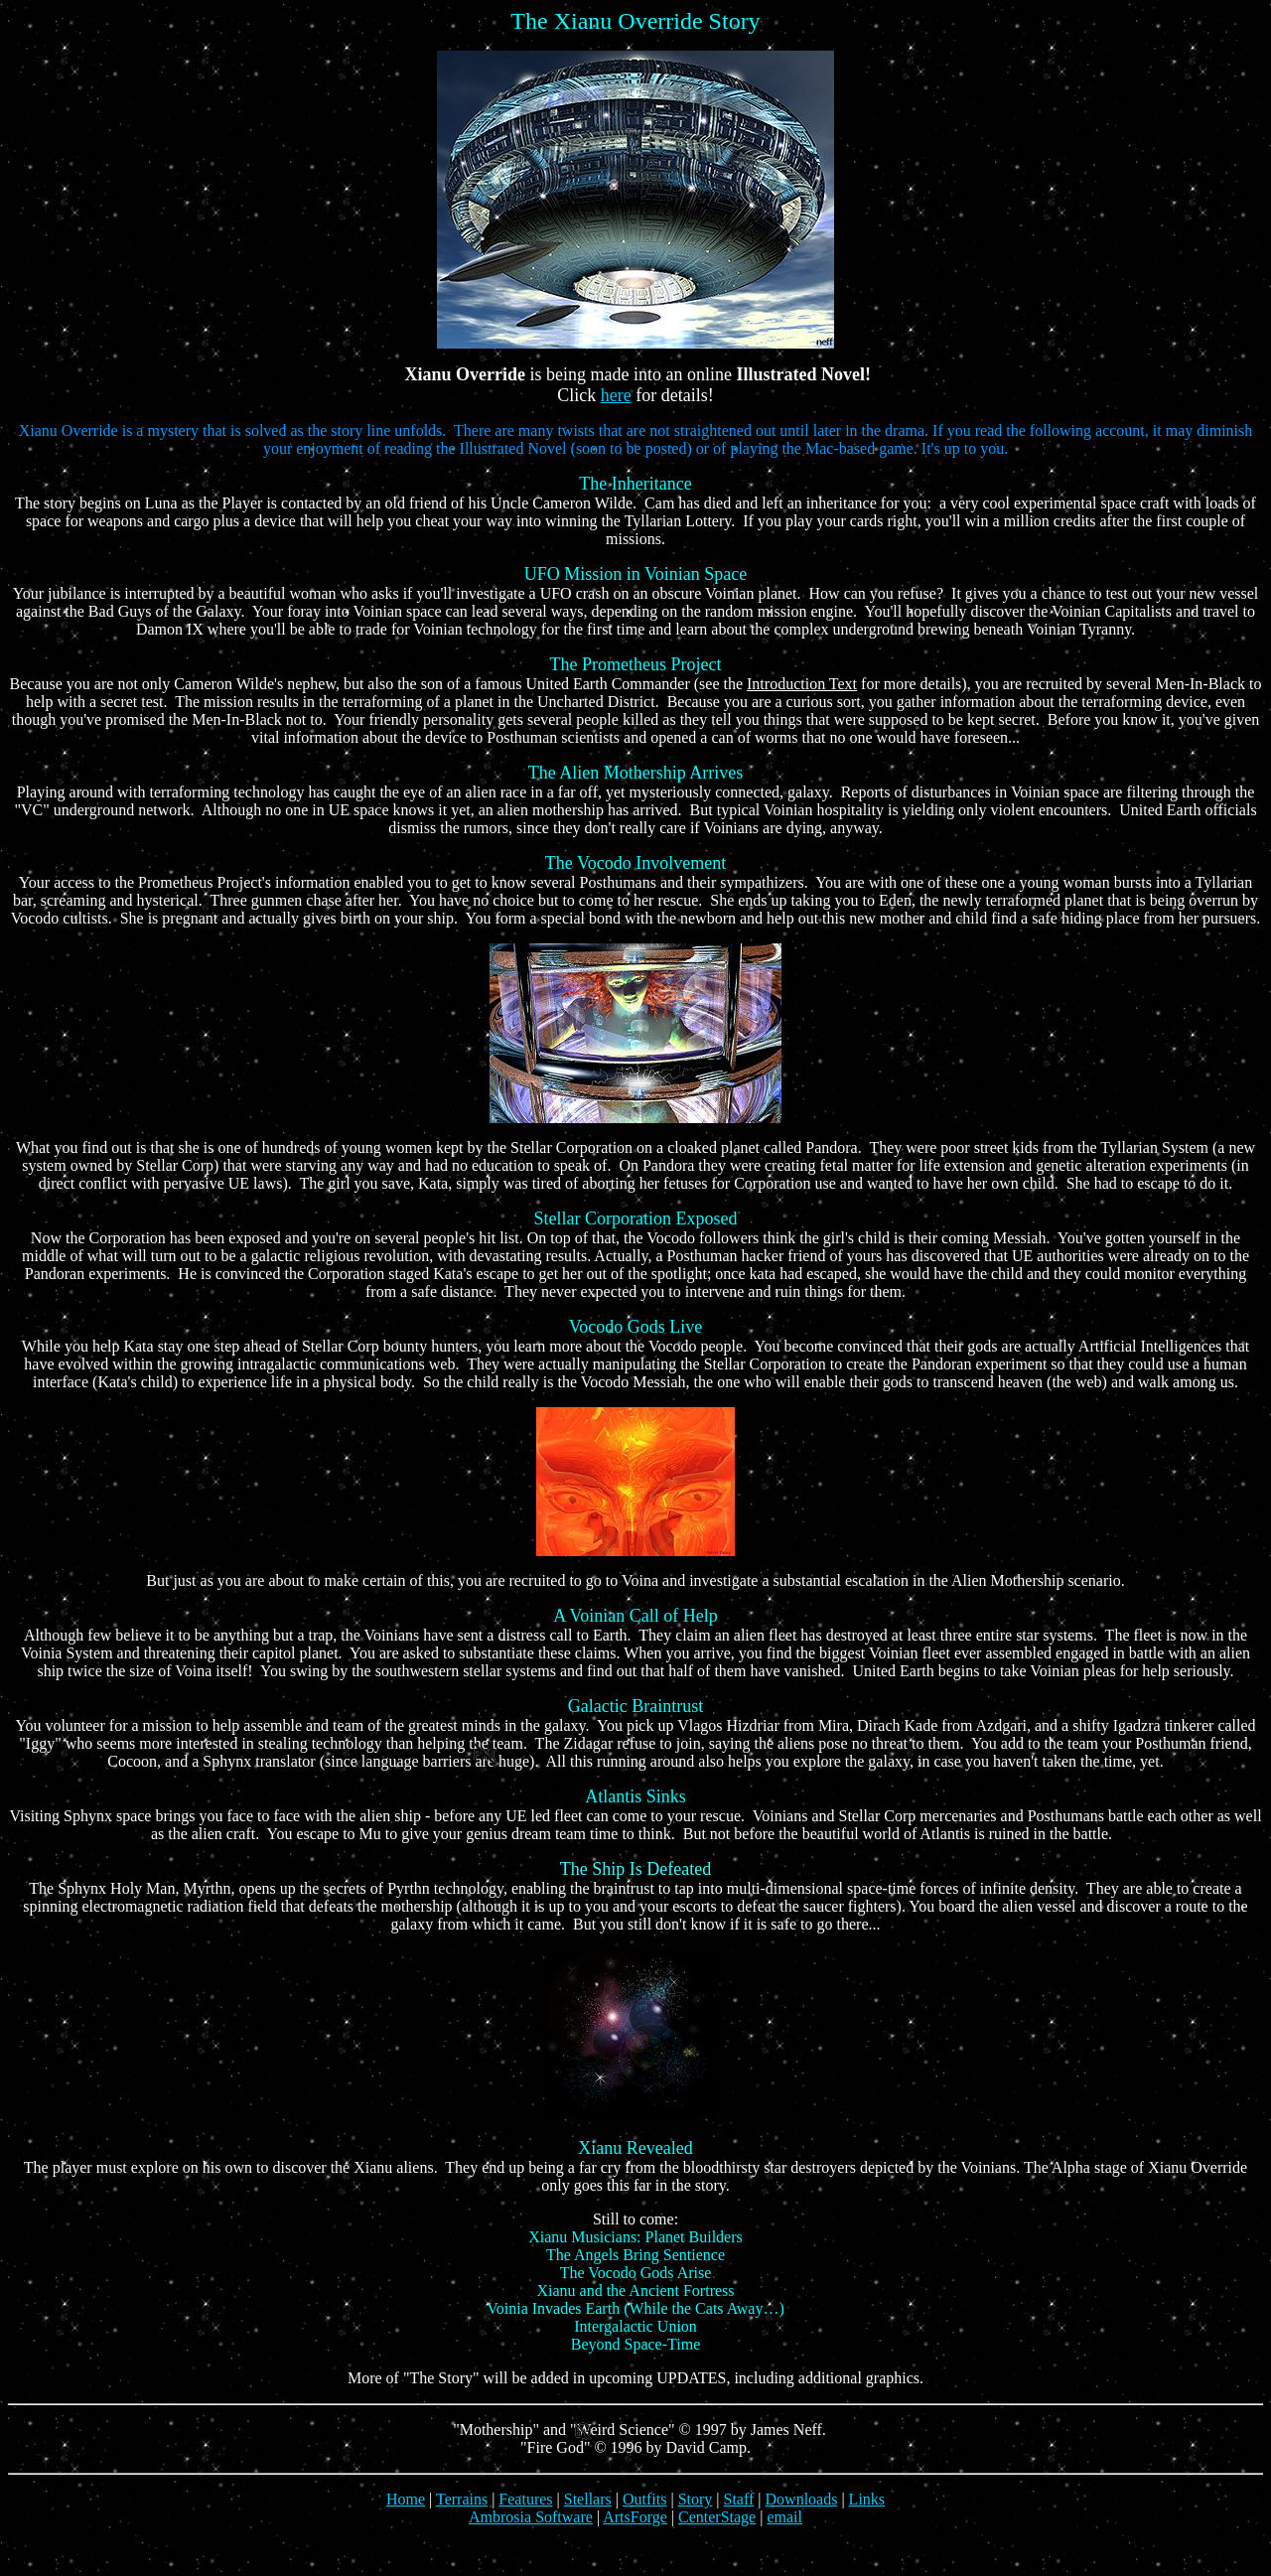 The width and height of the screenshot is (1271, 2576). I want to click on mute or disable headset audio, so click(583, 2431).